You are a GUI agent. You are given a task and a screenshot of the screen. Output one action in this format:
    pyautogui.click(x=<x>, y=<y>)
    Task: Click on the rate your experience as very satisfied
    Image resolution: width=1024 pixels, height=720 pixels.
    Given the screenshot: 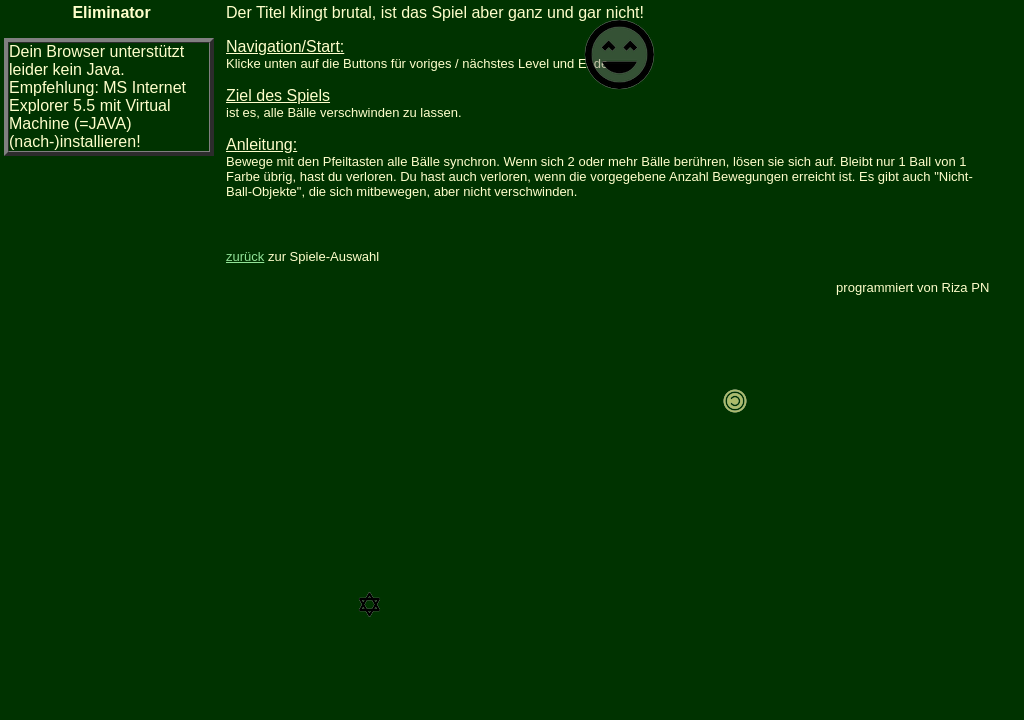 What is the action you would take?
    pyautogui.click(x=619, y=54)
    